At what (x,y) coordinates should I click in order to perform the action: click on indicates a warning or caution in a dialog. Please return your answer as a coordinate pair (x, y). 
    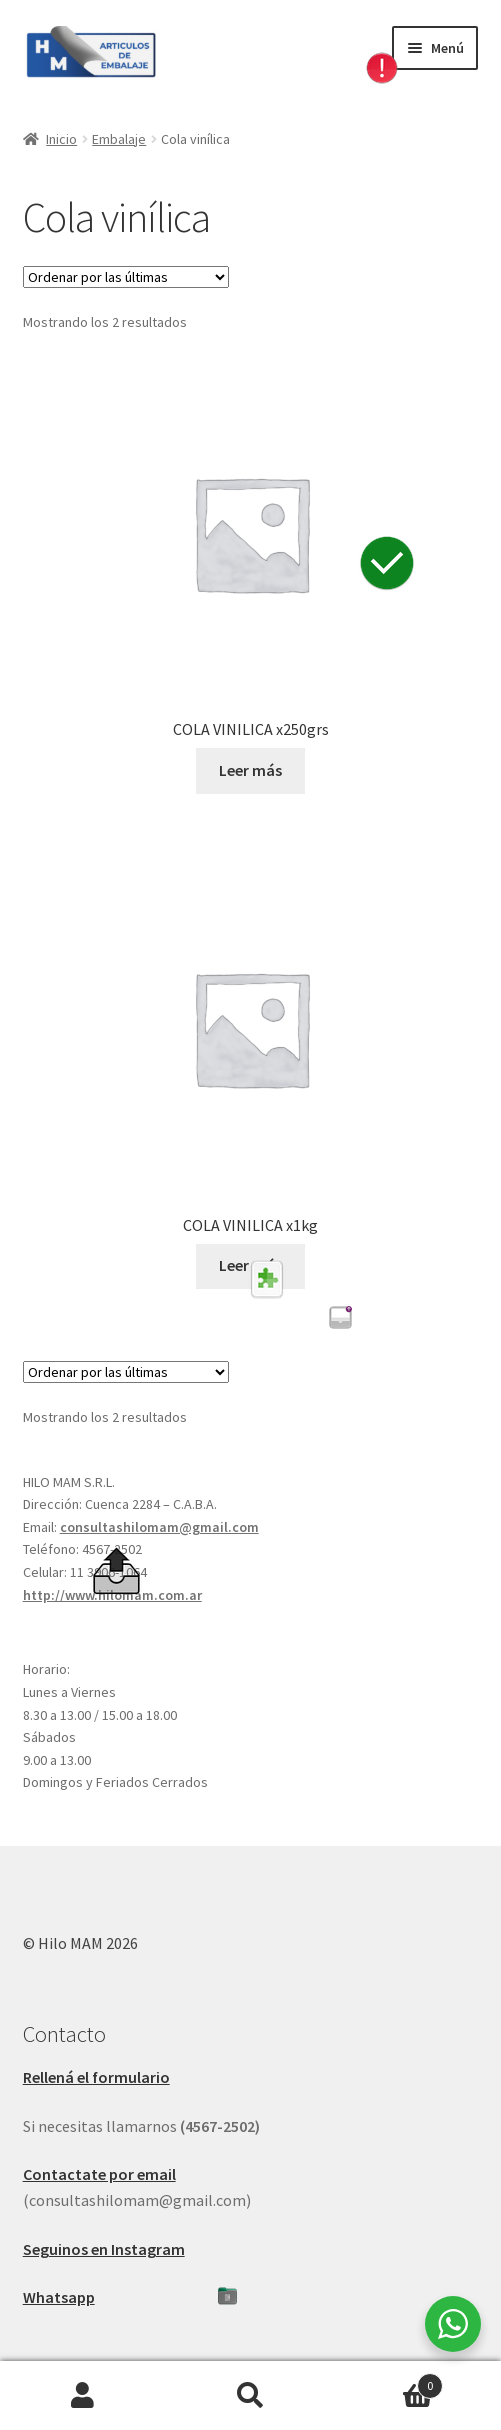
    Looking at the image, I should click on (382, 68).